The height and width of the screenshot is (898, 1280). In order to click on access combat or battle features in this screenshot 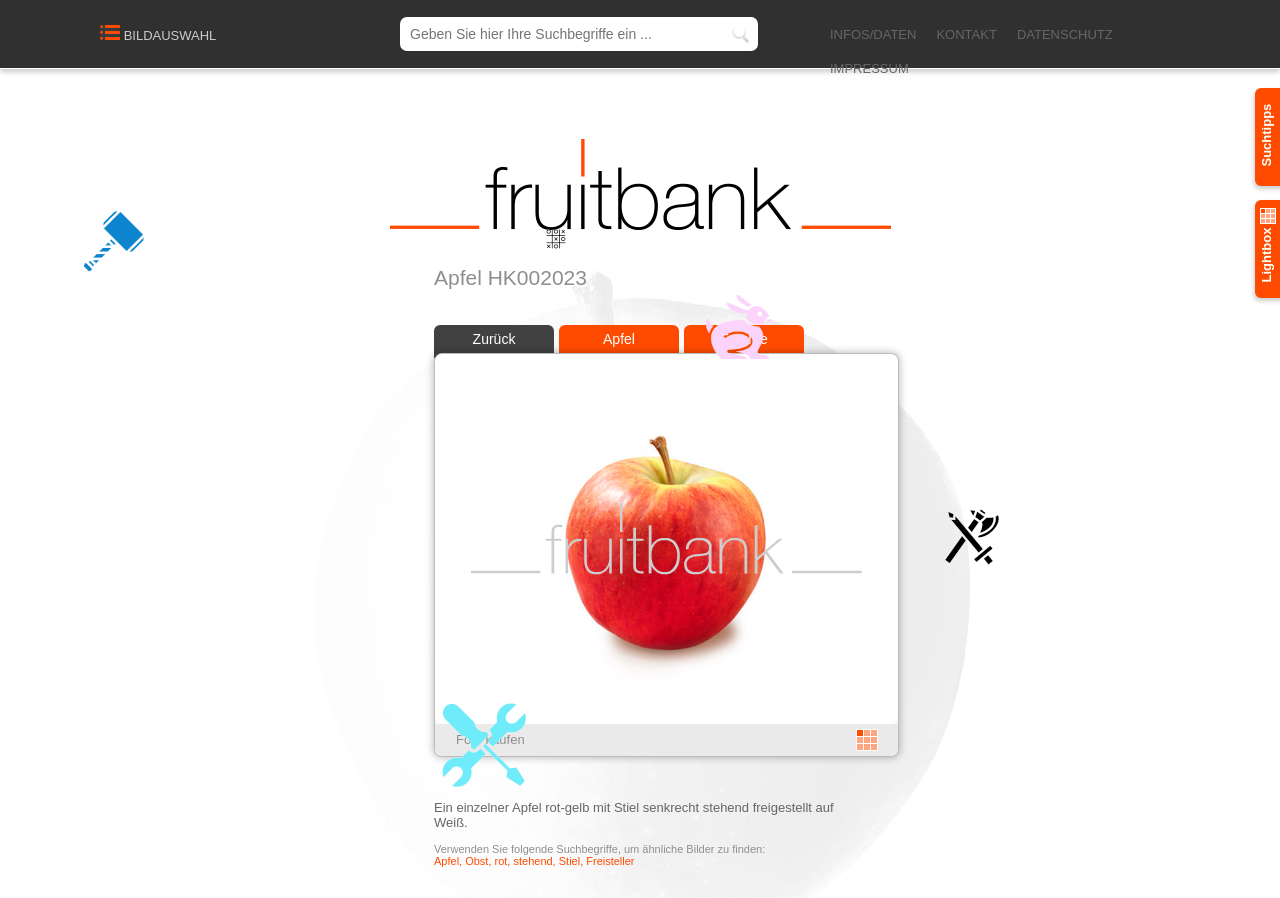, I will do `click(972, 537)`.